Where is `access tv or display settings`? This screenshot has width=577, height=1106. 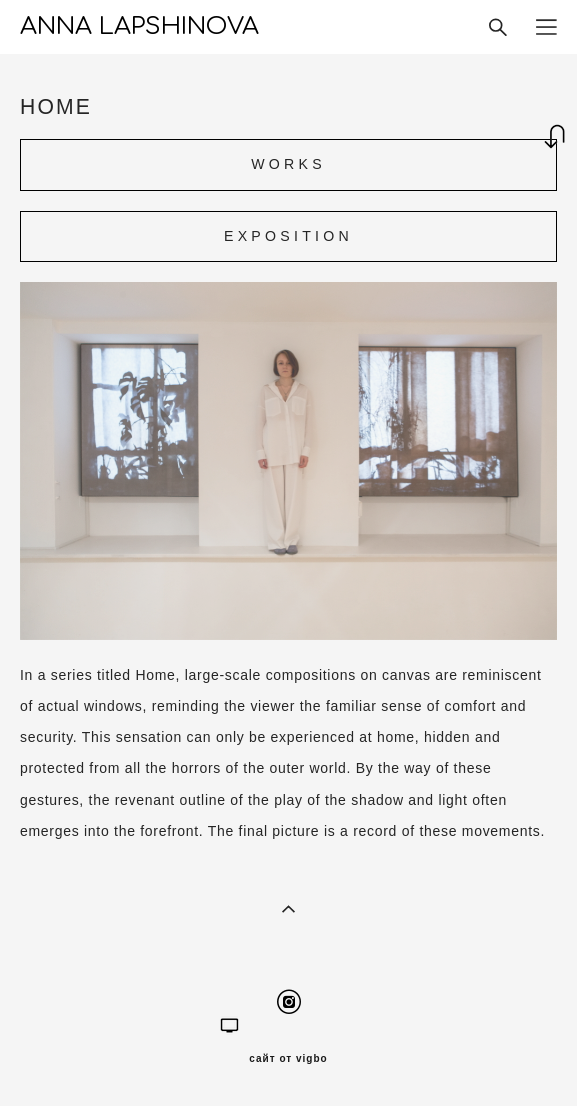
access tv or display settings is located at coordinates (229, 1025).